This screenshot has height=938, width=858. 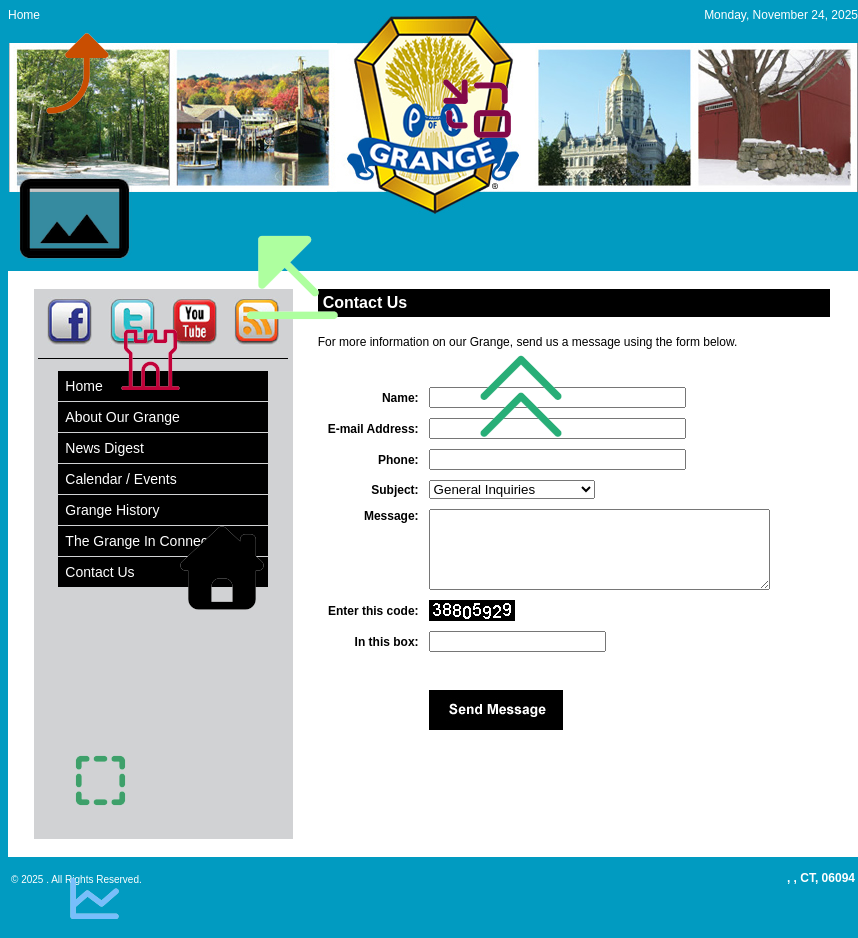 I want to click on select or crop an area, so click(x=100, y=780).